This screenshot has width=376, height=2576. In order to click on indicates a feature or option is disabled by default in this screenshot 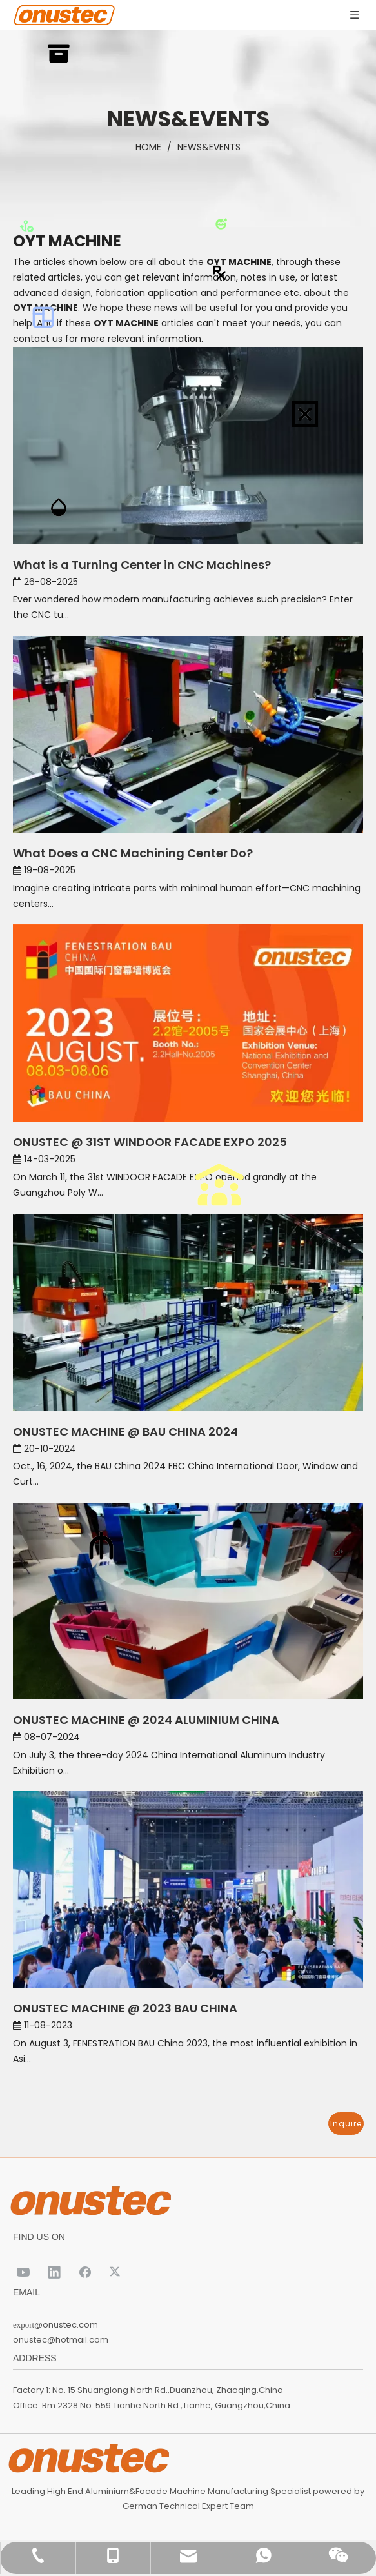, I will do `click(305, 414)`.